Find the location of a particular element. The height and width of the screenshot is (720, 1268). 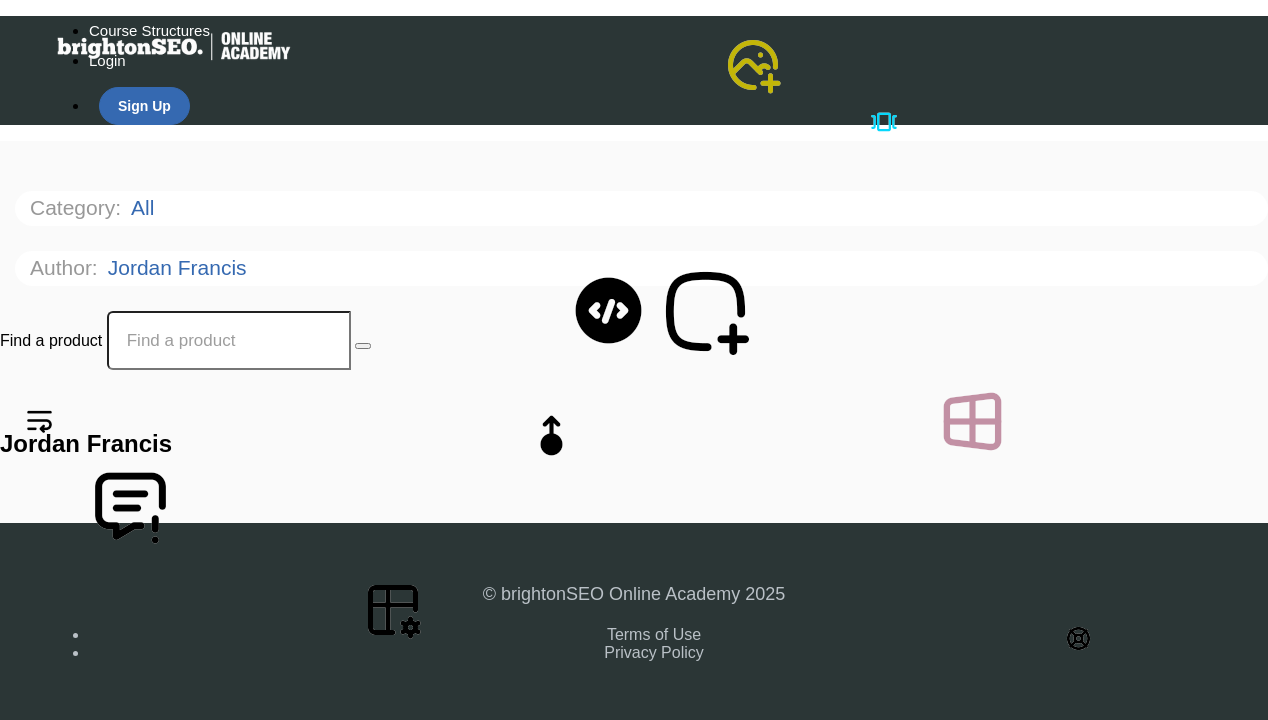

access code editor or development tools is located at coordinates (608, 310).